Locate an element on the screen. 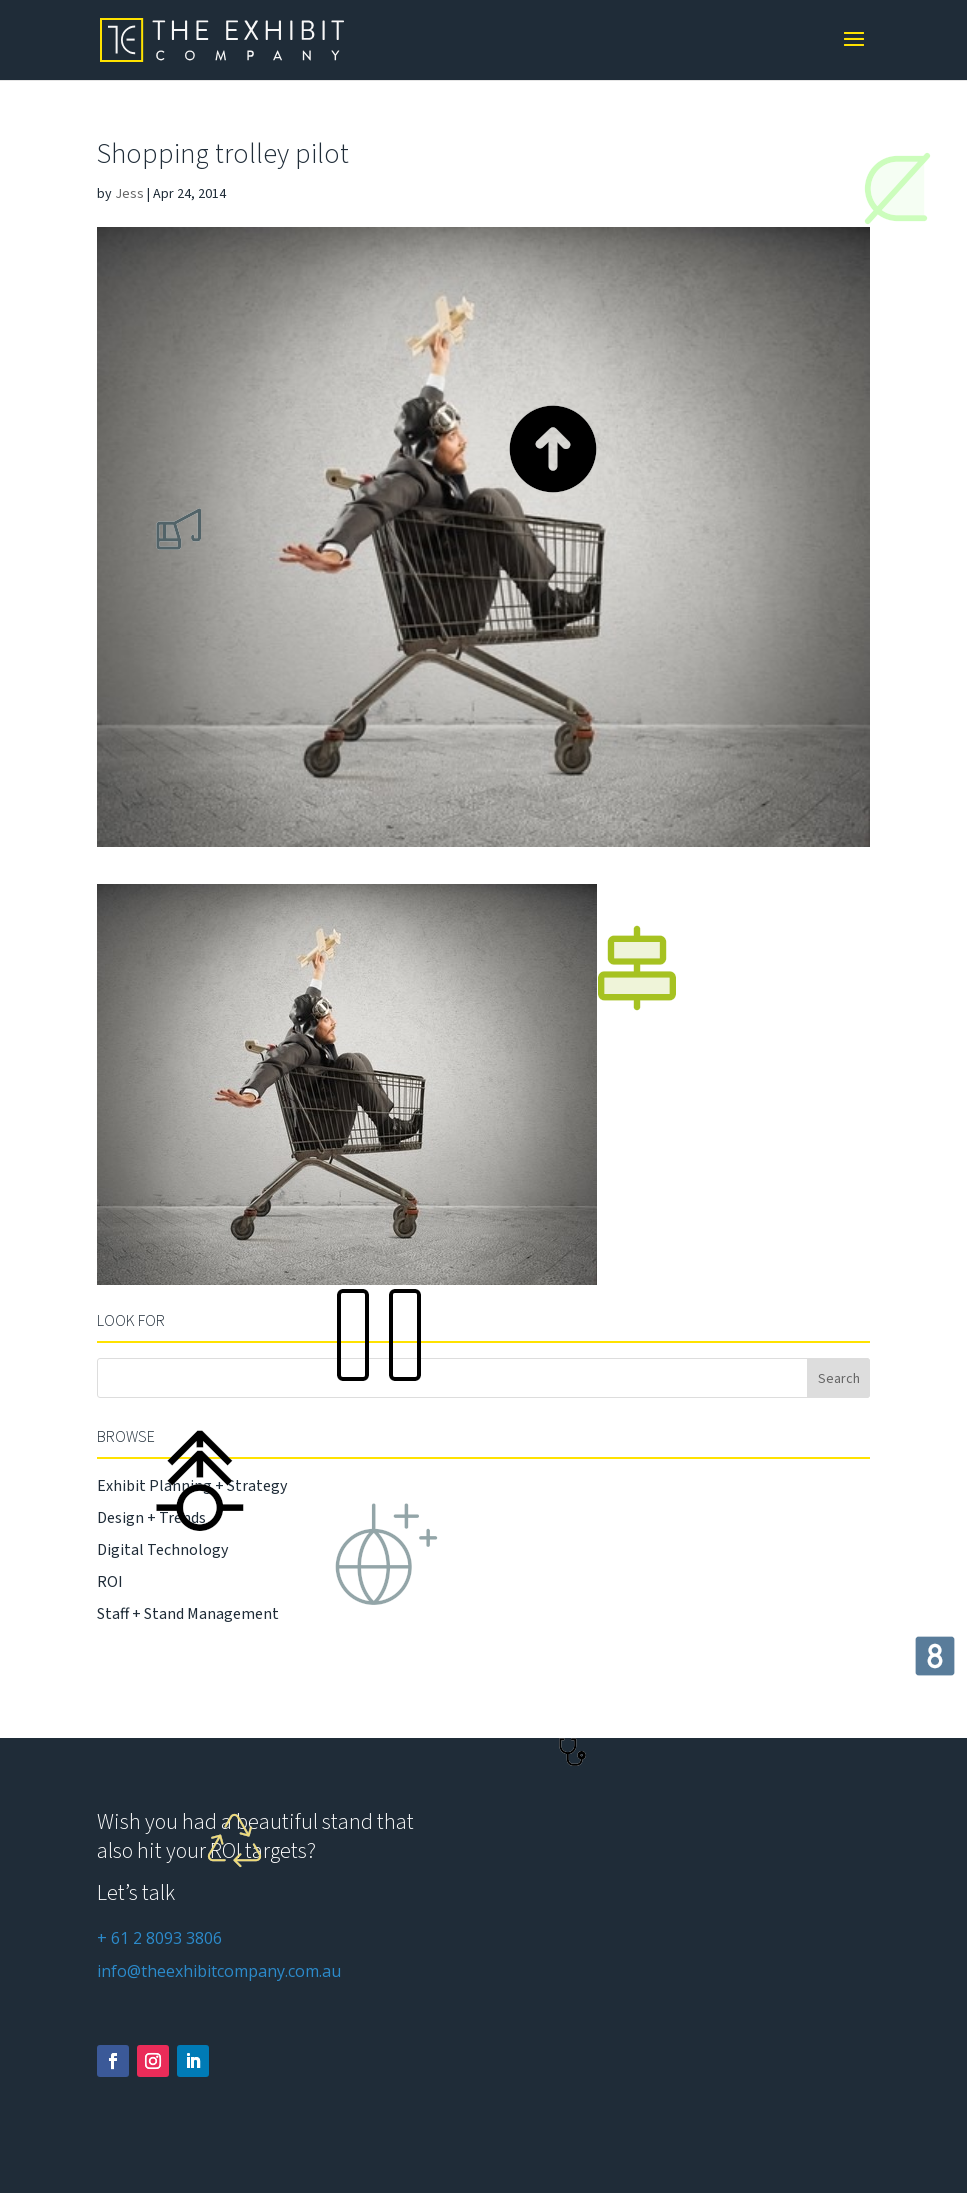  pause media playback is located at coordinates (379, 1335).